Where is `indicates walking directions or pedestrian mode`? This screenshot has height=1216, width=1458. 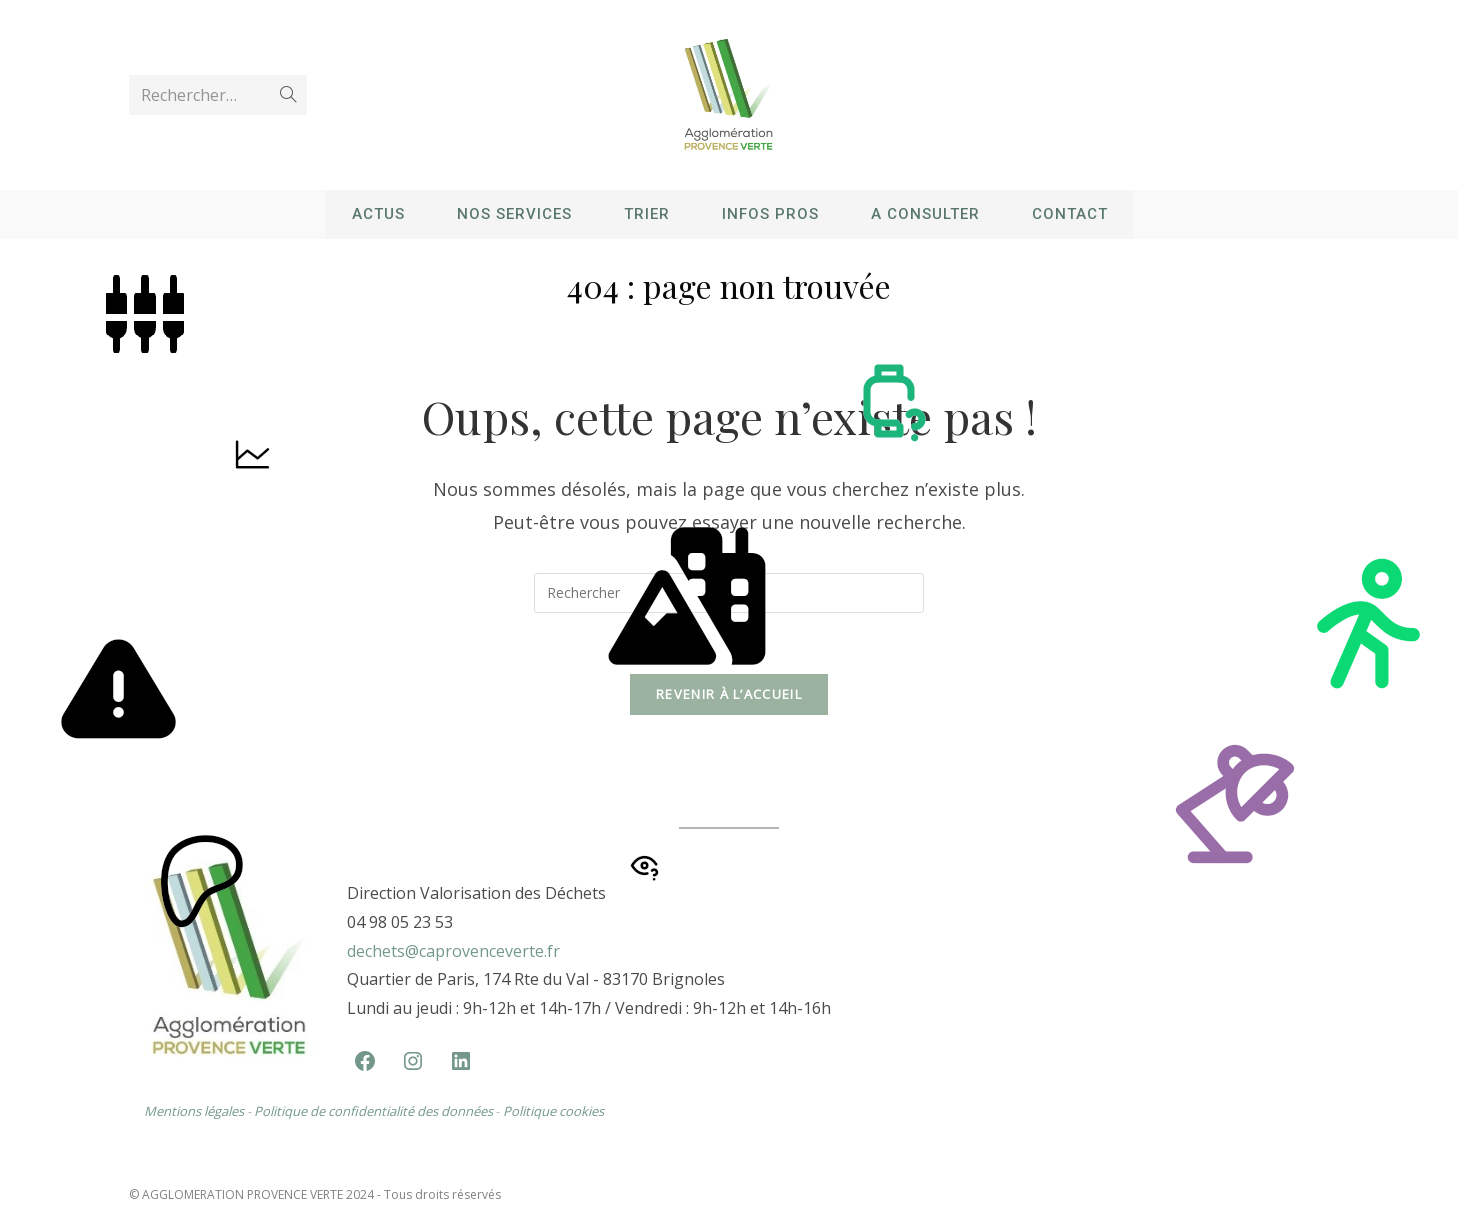
indicates walking directions or pedestrian mode is located at coordinates (1368, 623).